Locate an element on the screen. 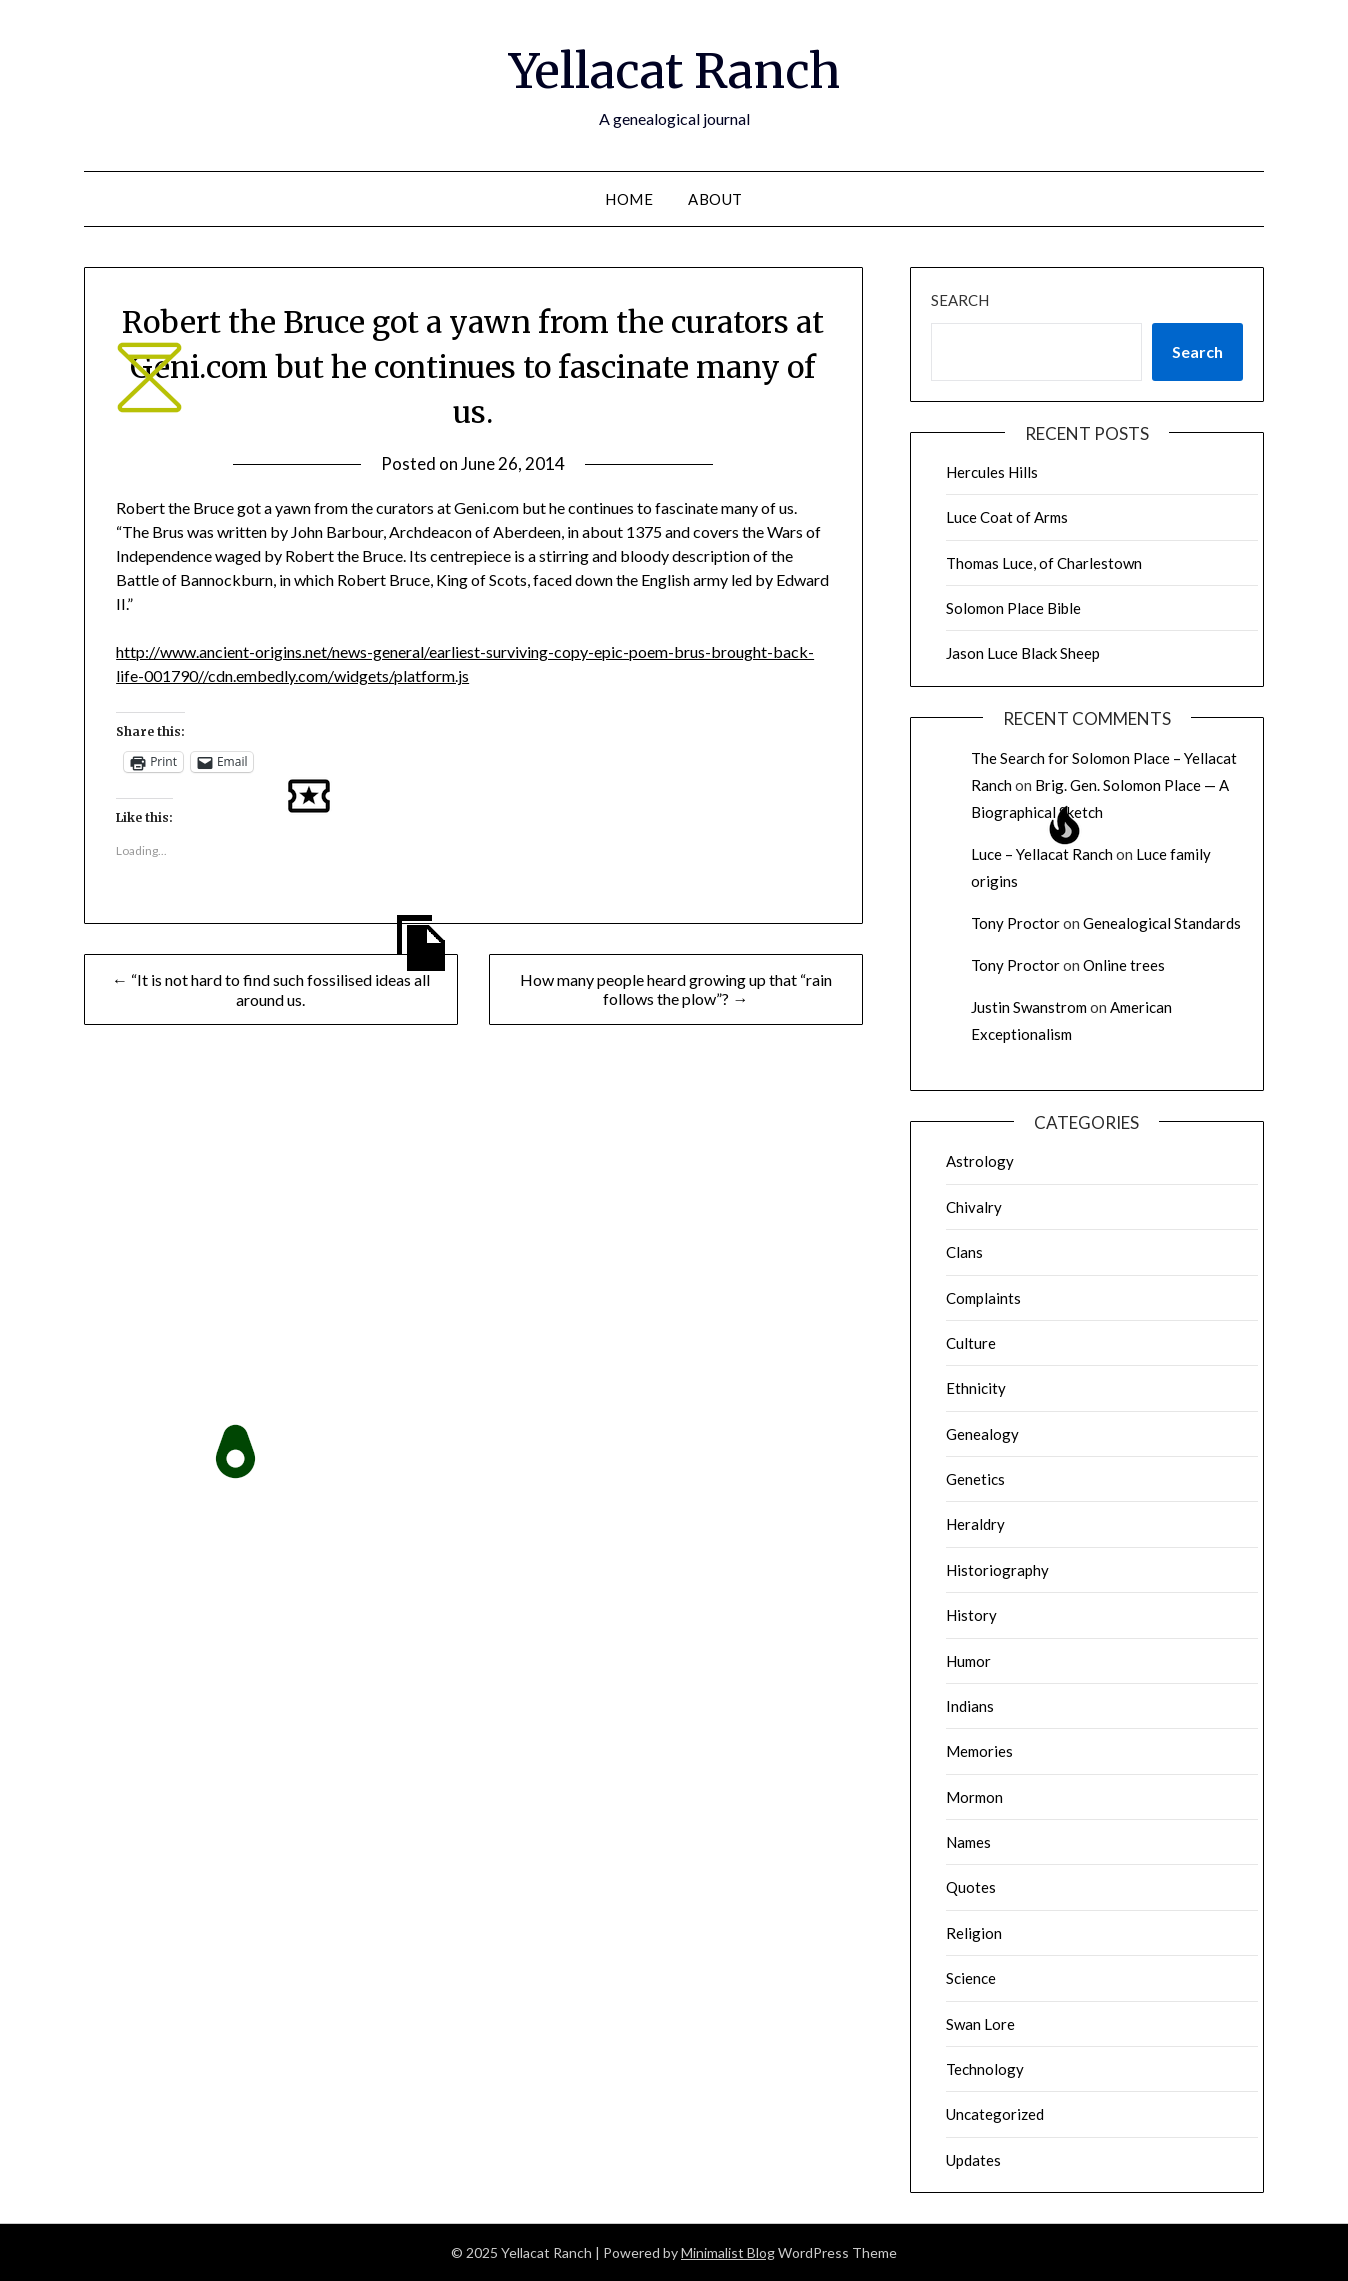 The height and width of the screenshot is (2281, 1348). view local events or activities is located at coordinates (309, 796).